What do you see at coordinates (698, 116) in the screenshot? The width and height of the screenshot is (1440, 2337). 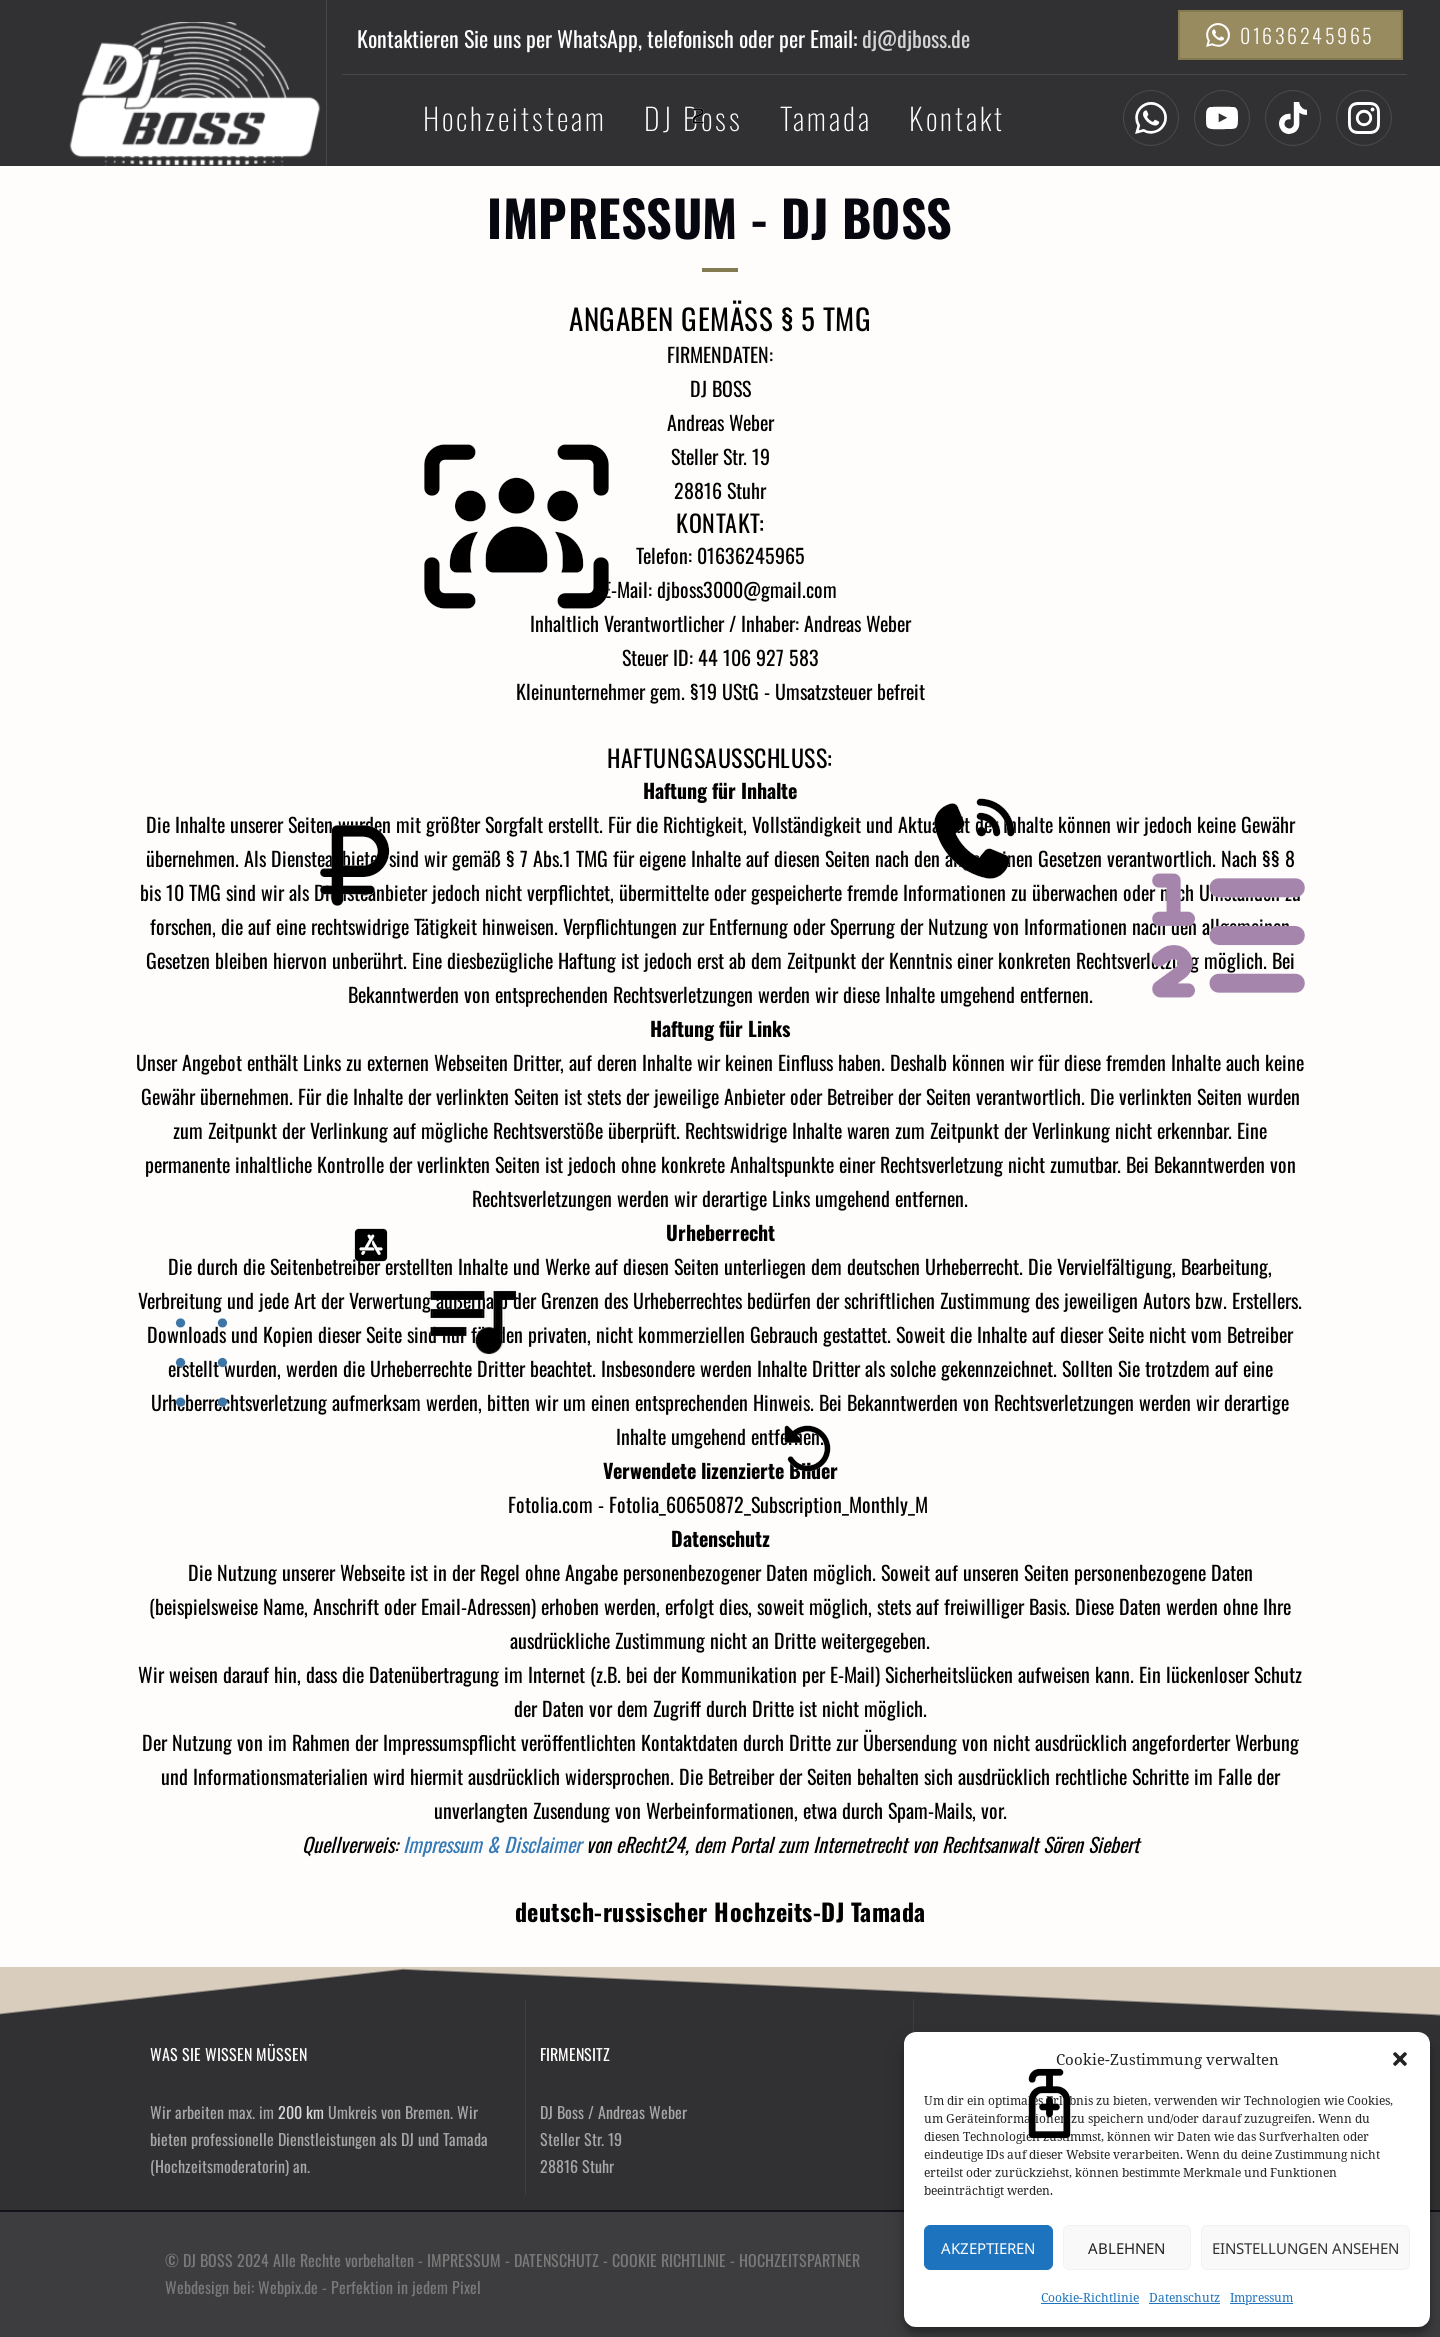 I see `indicates the number 2 or second item in a list` at bounding box center [698, 116].